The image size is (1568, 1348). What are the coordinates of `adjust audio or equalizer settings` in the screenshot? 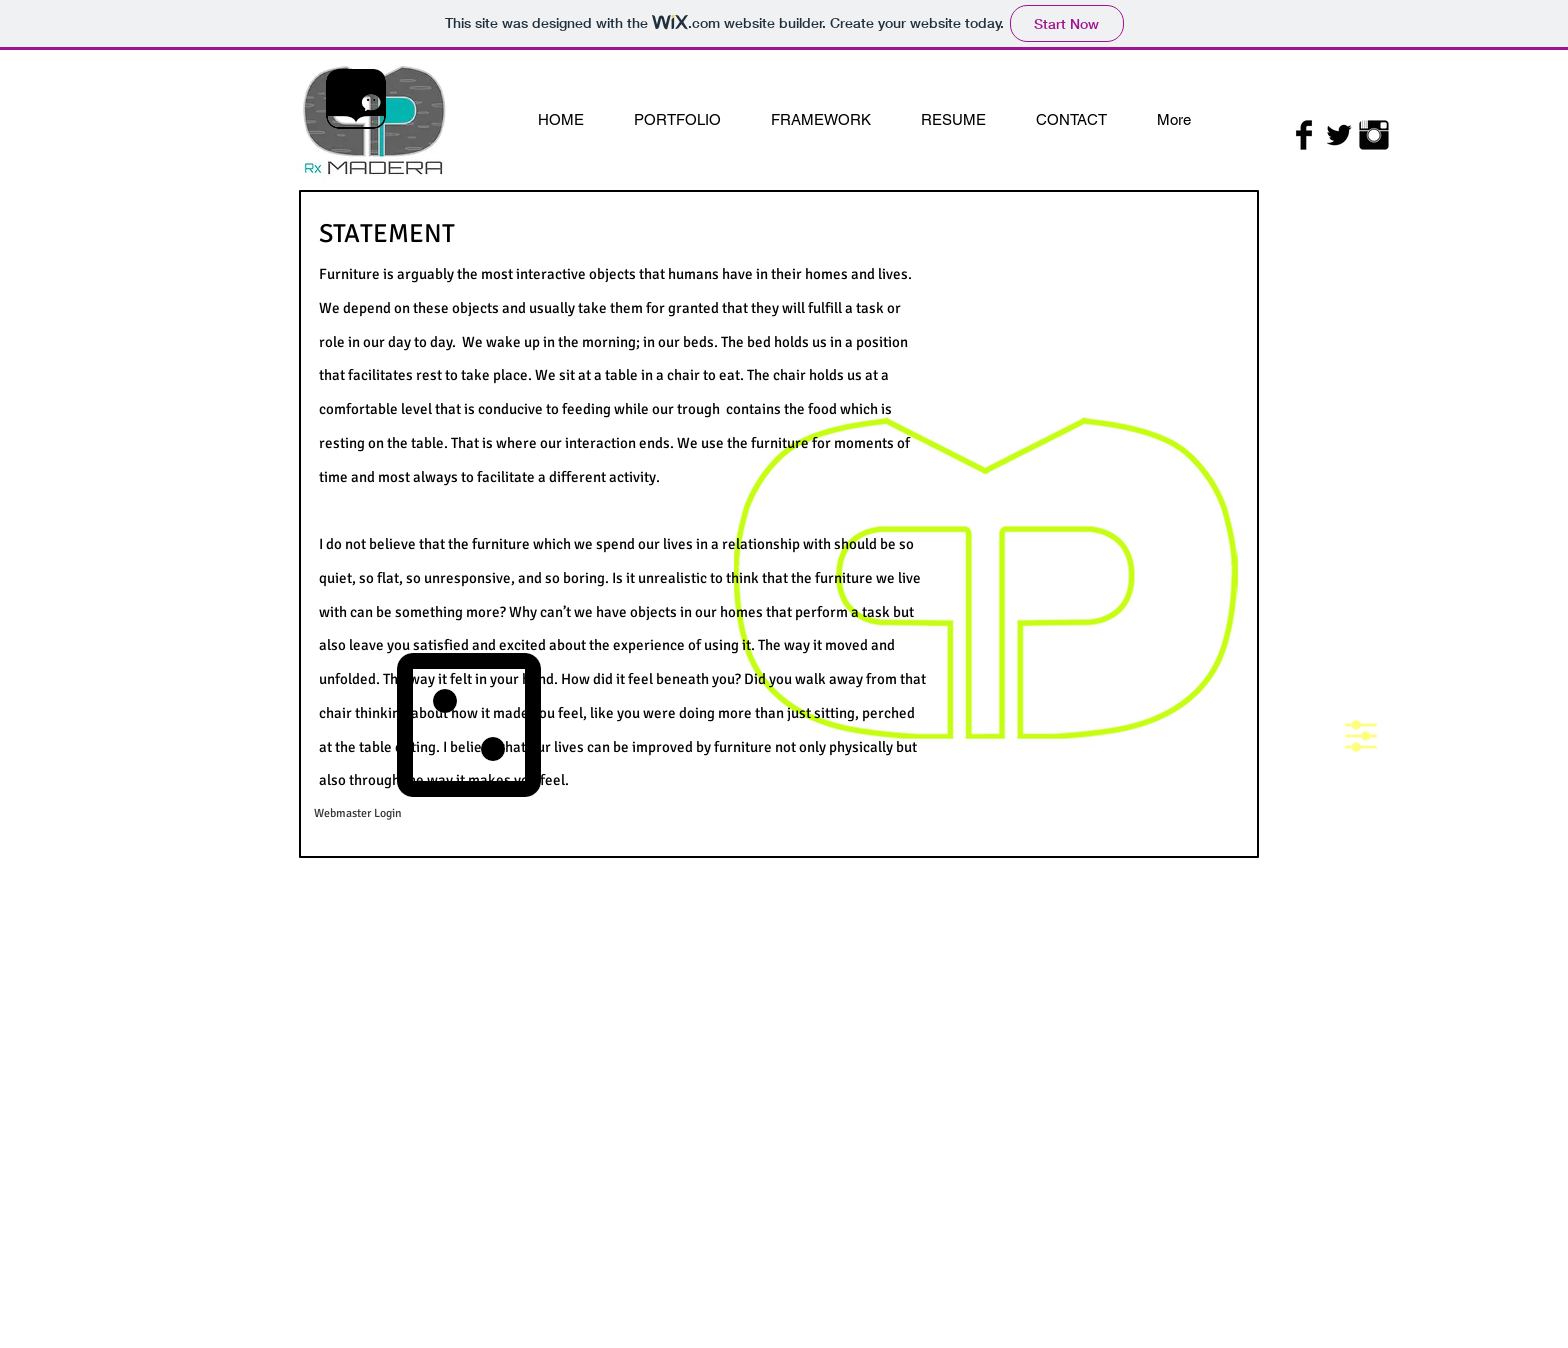 It's located at (1361, 736).